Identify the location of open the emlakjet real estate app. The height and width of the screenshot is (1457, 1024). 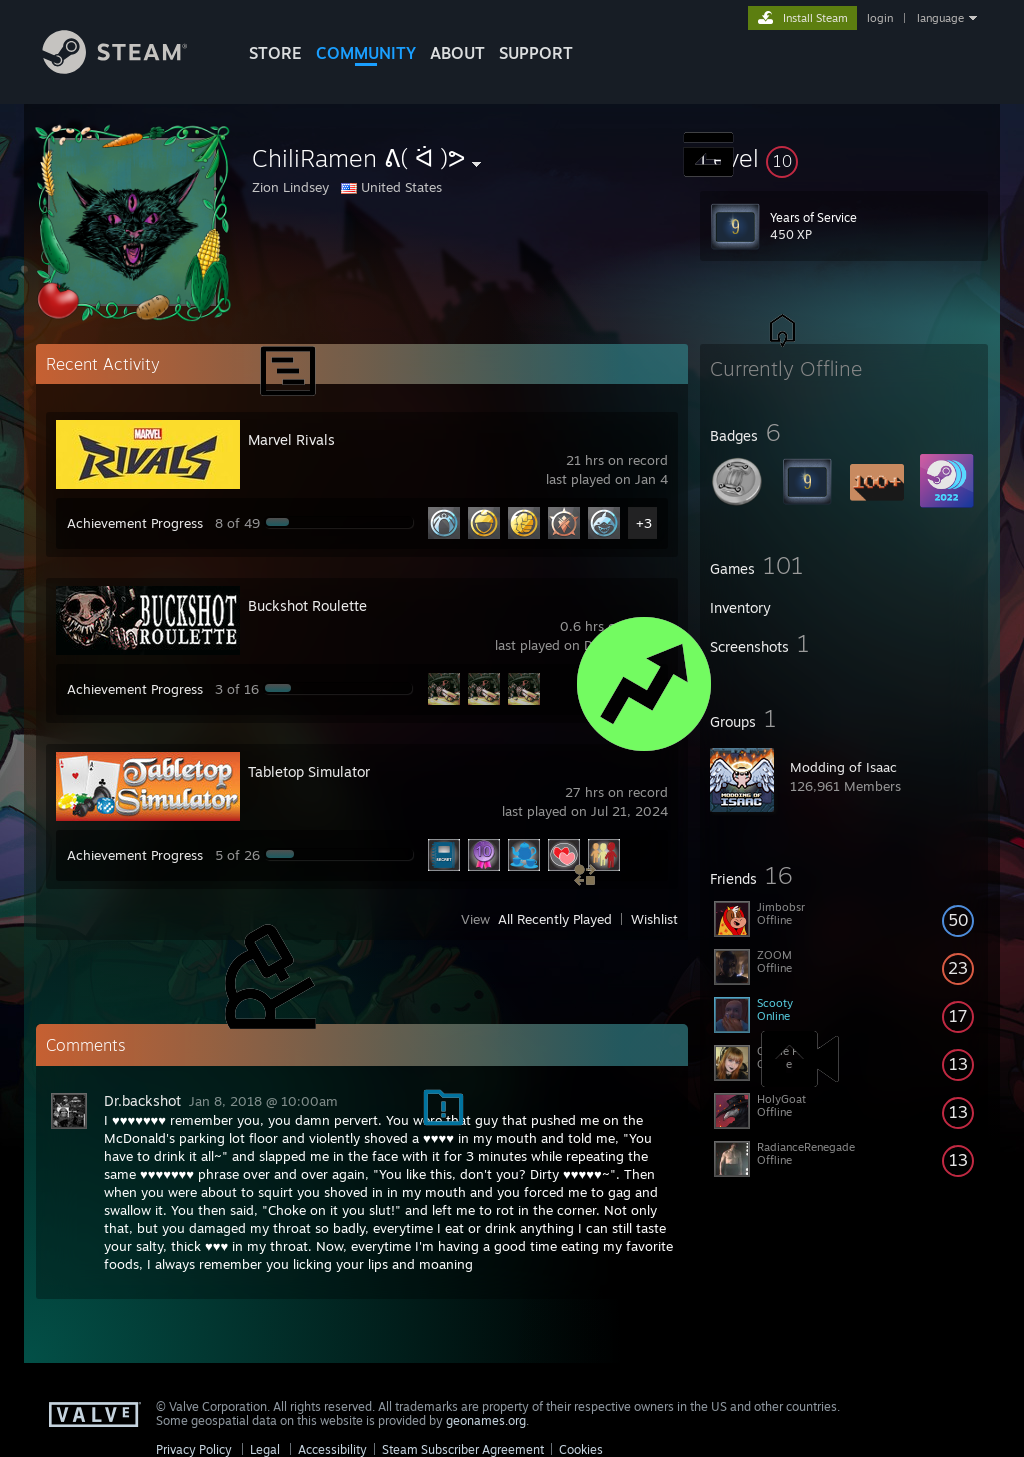
(782, 330).